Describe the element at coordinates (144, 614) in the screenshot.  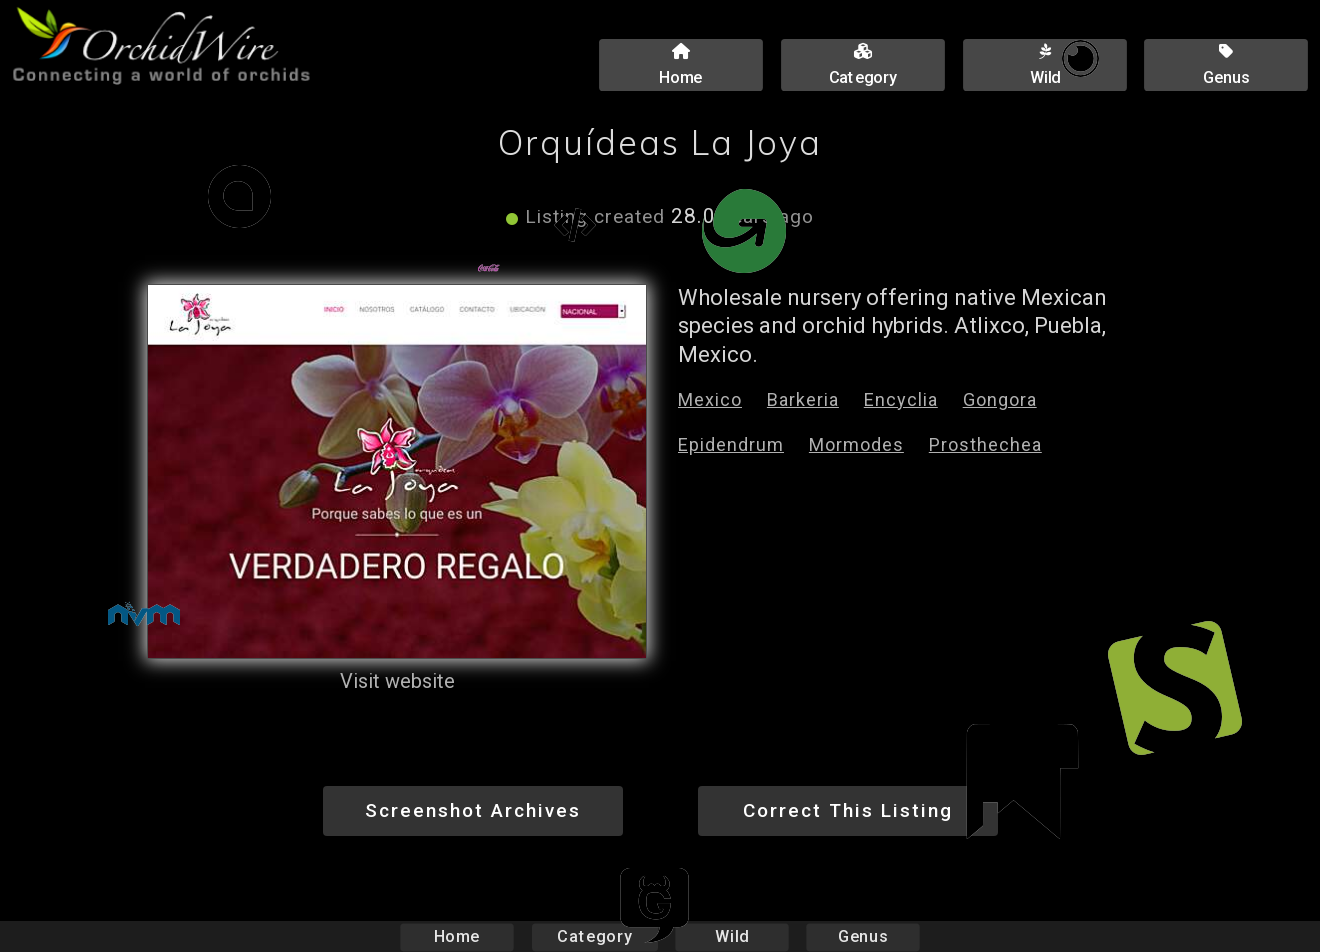
I see `nvm (node version manager) logo` at that location.